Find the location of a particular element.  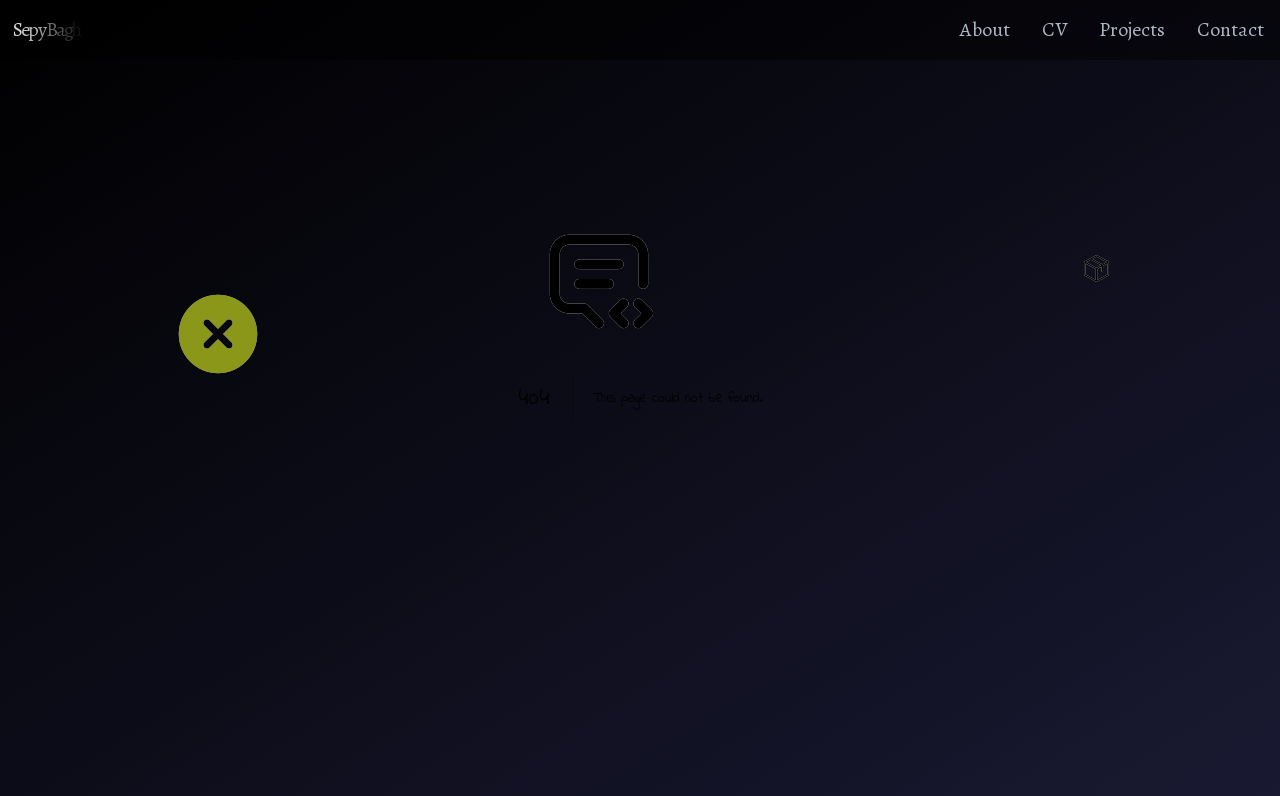

view code snippets in messages is located at coordinates (599, 279).